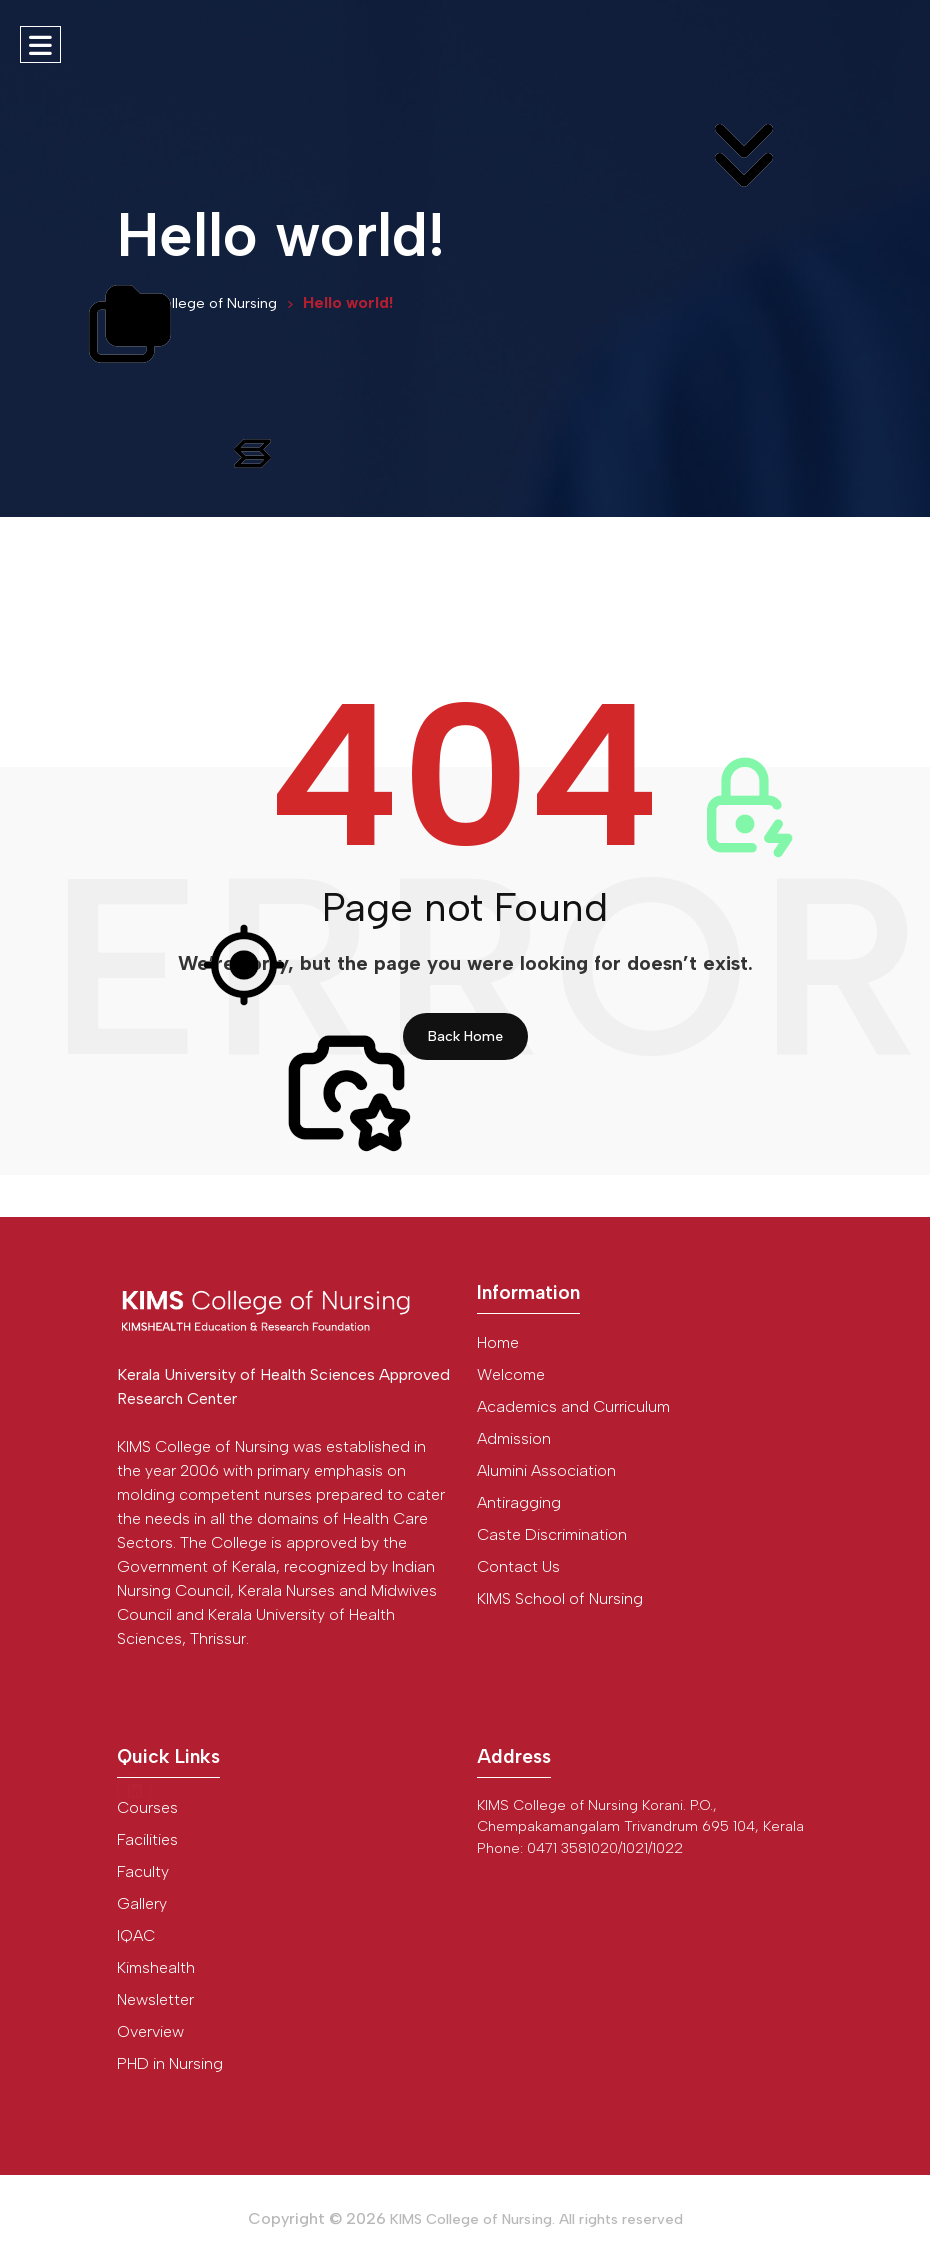 Image resolution: width=930 pixels, height=2263 pixels. I want to click on mark a photo as favorite, so click(346, 1087).